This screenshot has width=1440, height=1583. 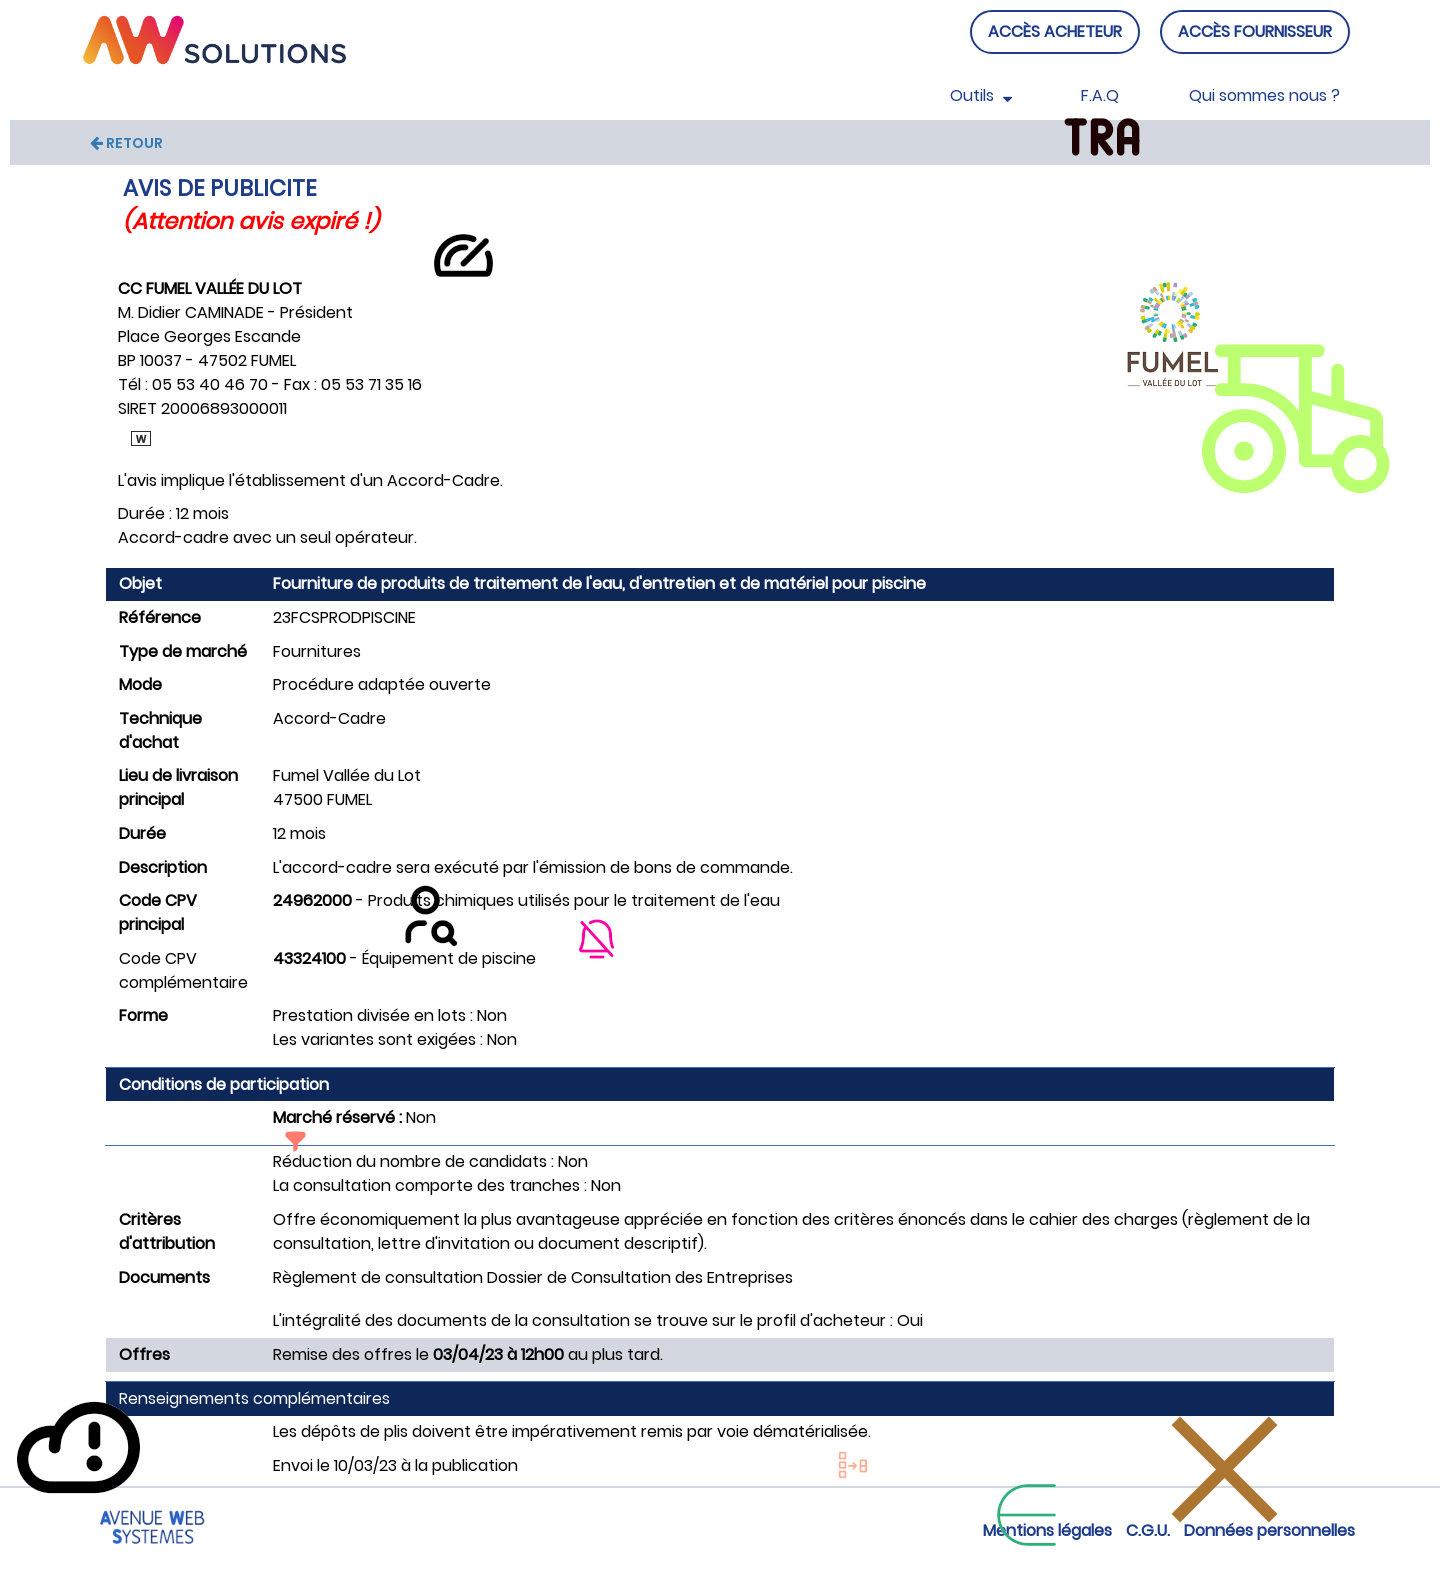 I want to click on view performance or speed metrics, so click(x=463, y=257).